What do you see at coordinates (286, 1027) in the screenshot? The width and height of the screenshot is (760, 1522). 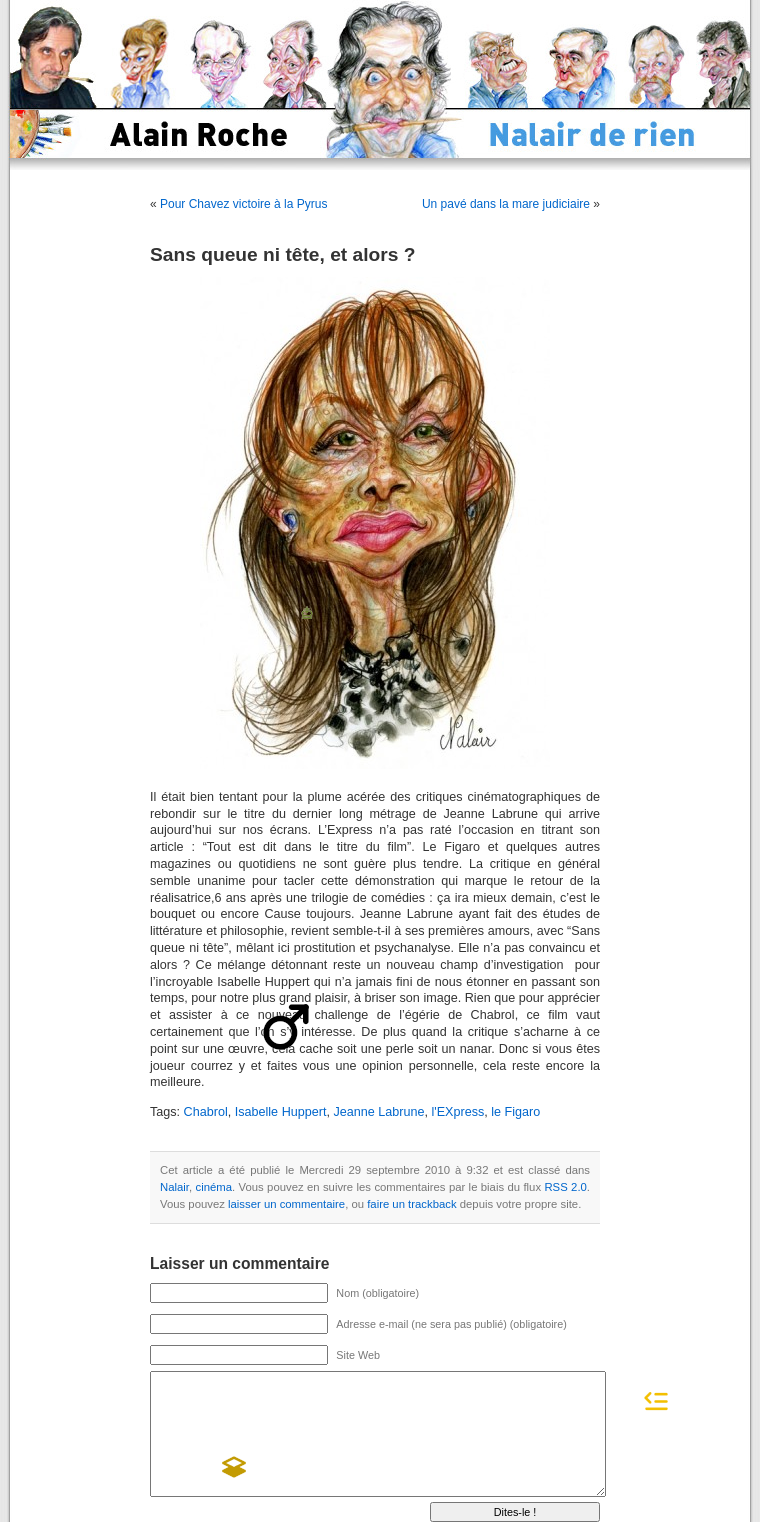 I see `indicates male or masculine gender` at bounding box center [286, 1027].